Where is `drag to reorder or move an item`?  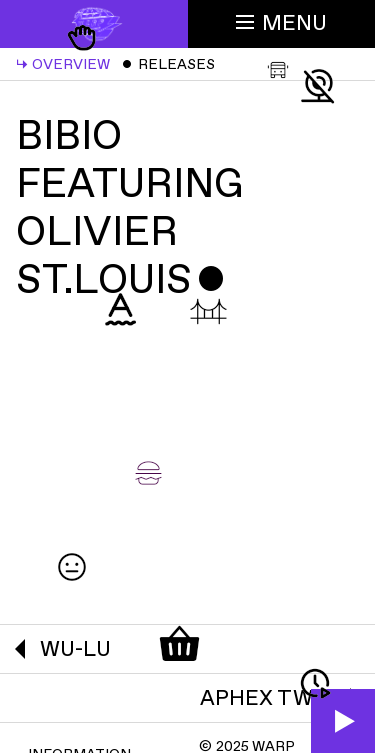 drag to reorder or move an item is located at coordinates (82, 37).